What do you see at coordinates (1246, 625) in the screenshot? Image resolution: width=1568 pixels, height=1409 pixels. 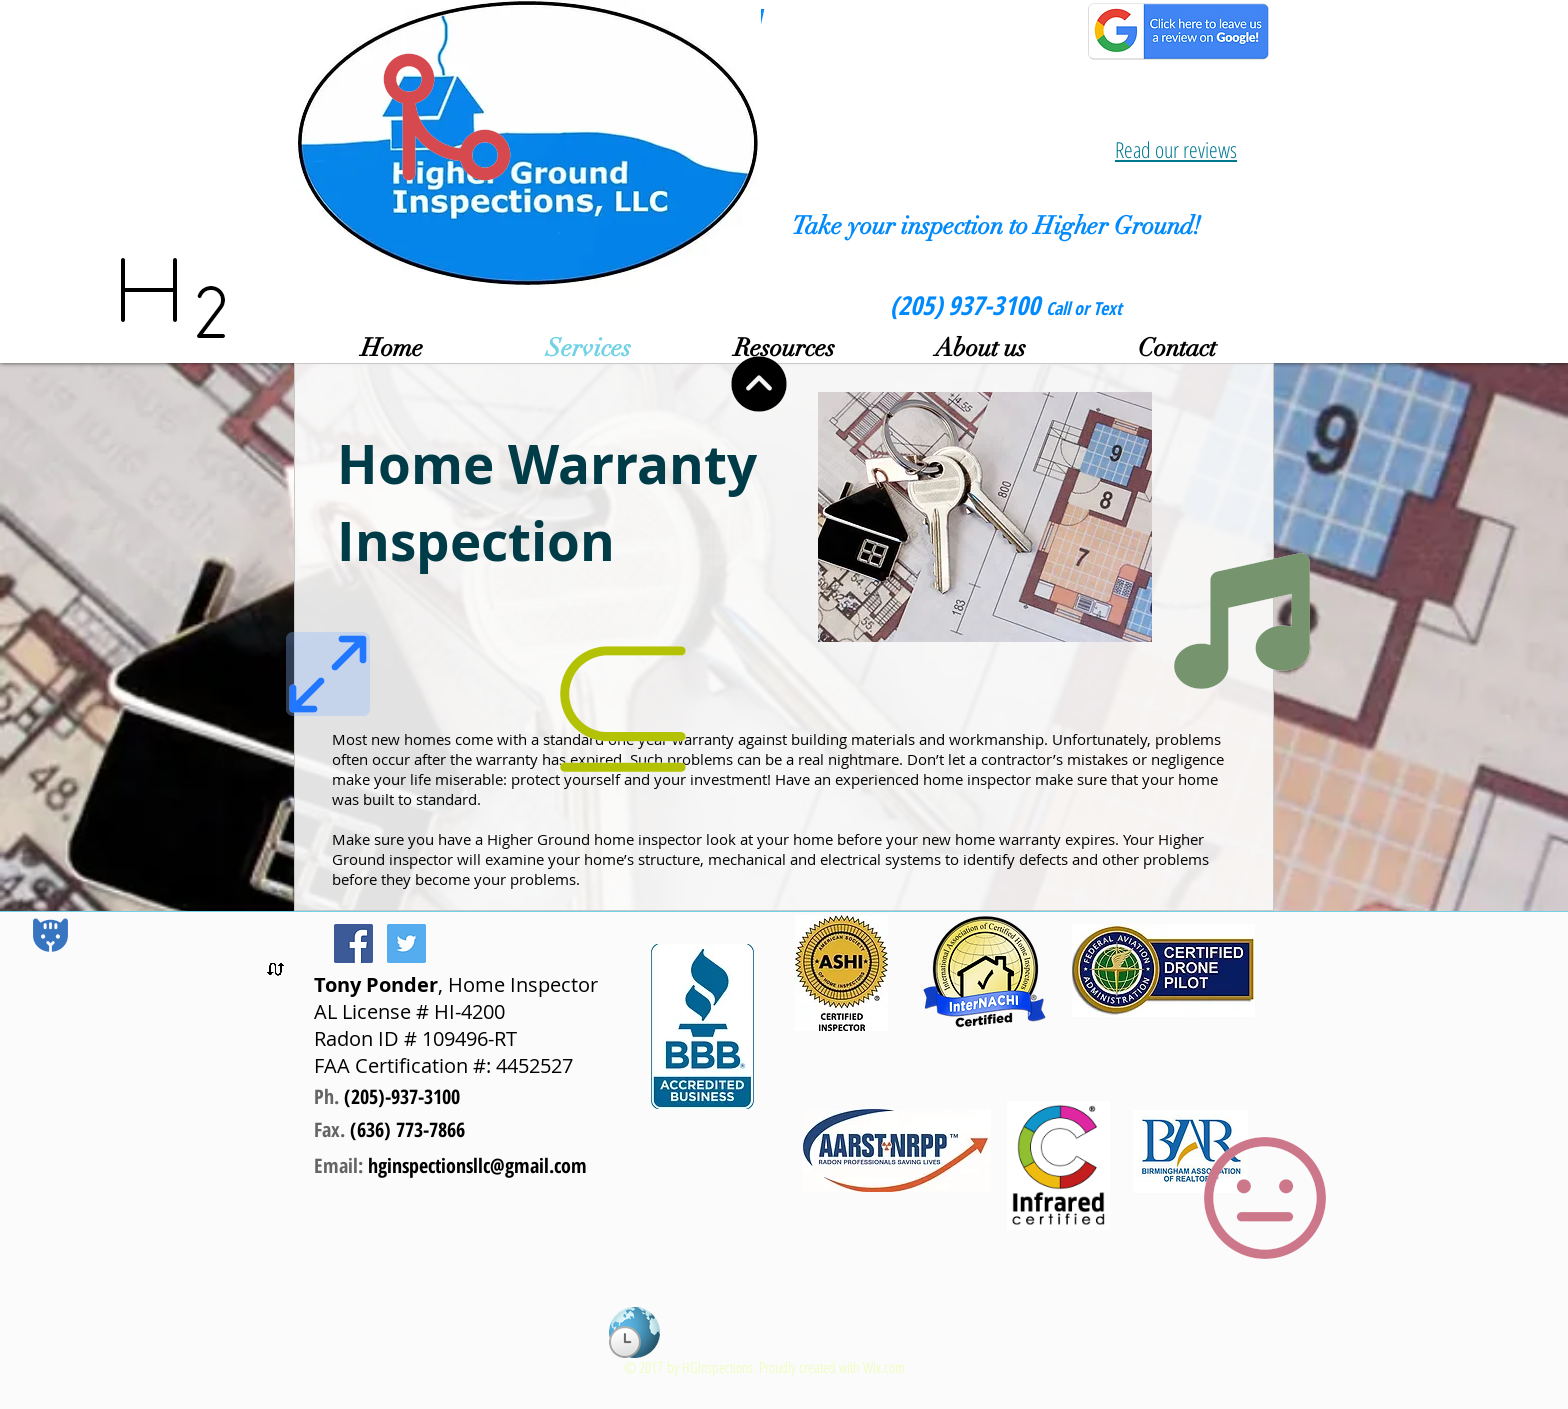 I see `access music library or audio files` at bounding box center [1246, 625].